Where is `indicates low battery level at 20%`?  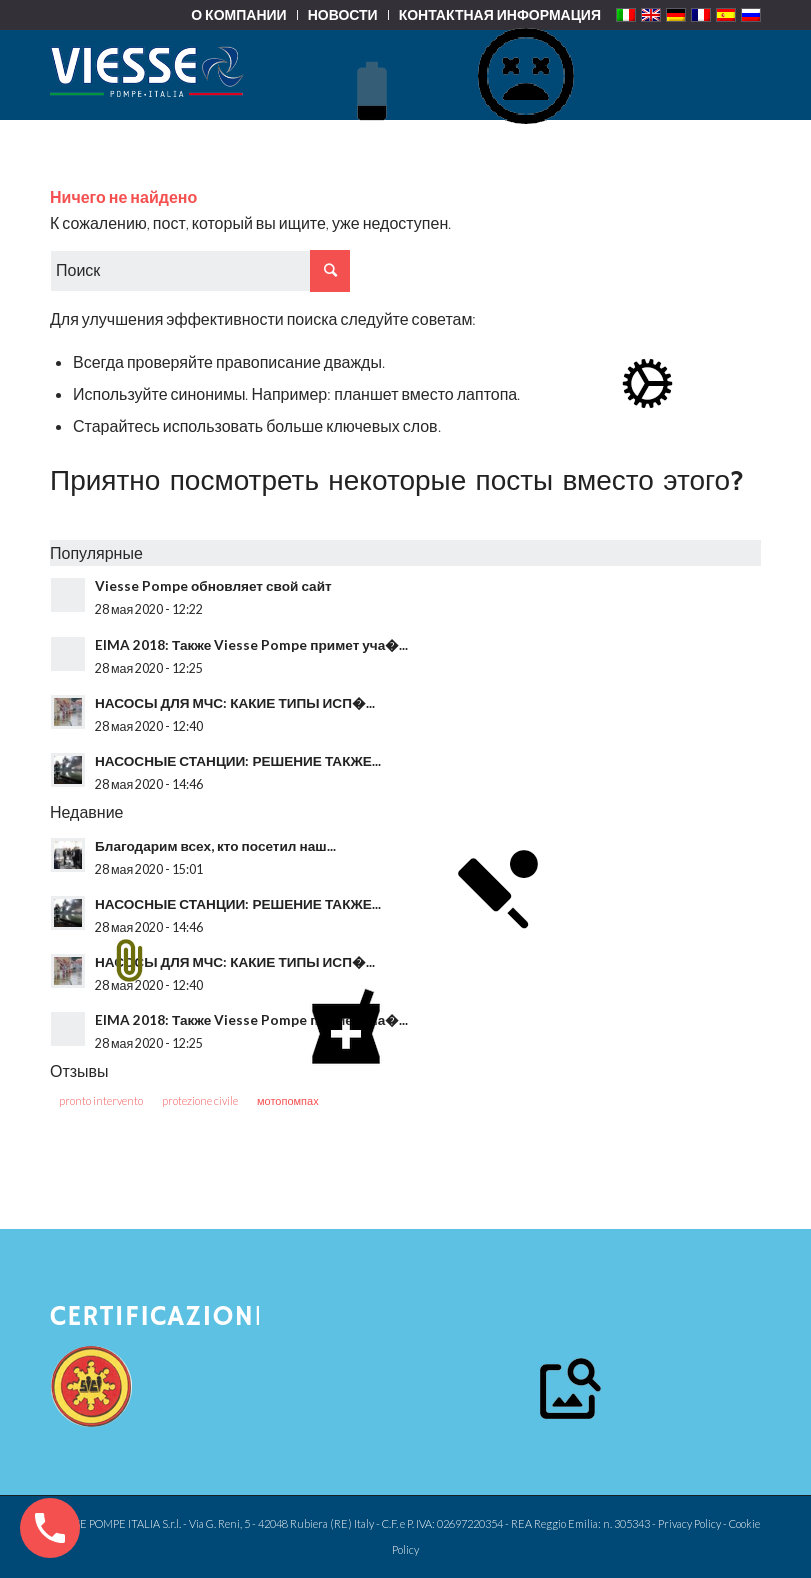 indicates low battery level at 20% is located at coordinates (372, 91).